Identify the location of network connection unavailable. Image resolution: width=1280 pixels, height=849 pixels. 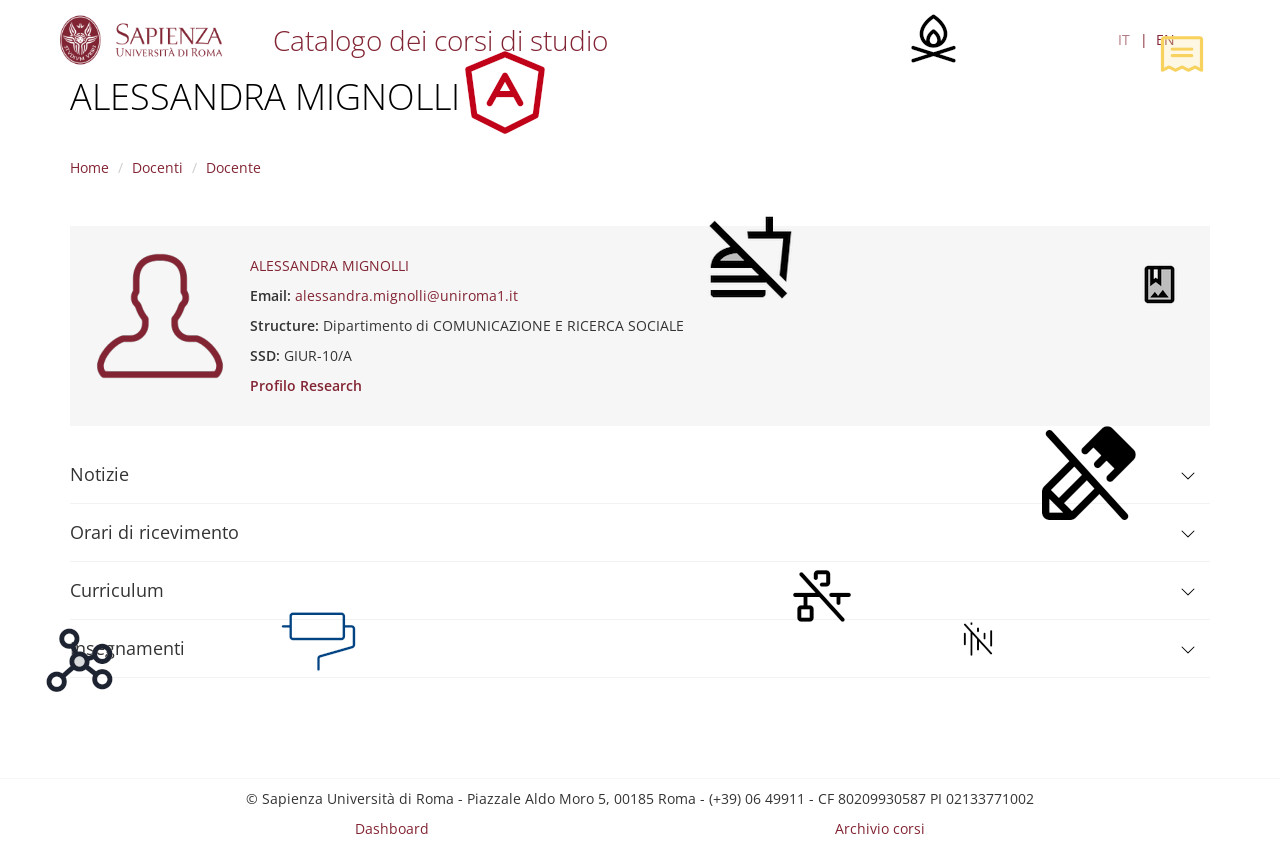
(822, 597).